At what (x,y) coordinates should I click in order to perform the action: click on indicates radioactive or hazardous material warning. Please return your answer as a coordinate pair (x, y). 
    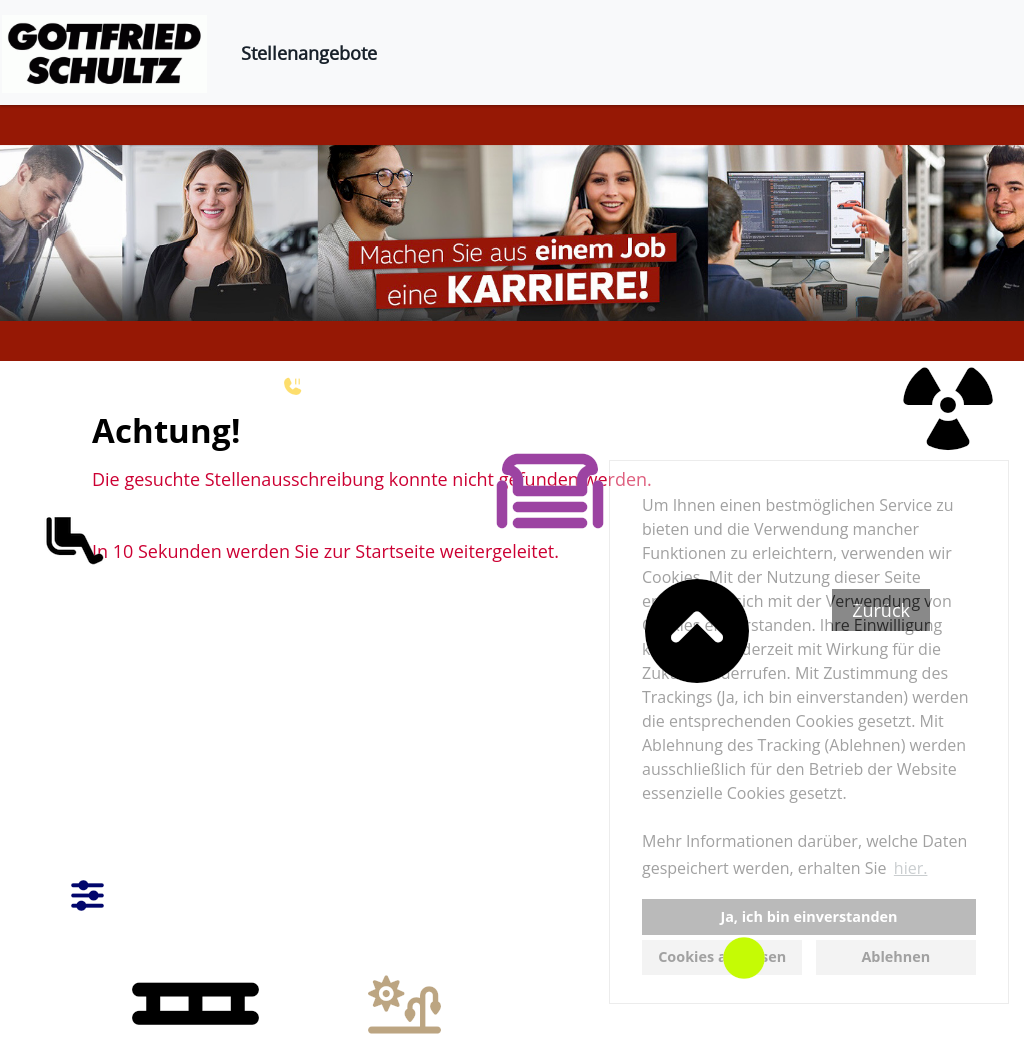
    Looking at the image, I should click on (948, 405).